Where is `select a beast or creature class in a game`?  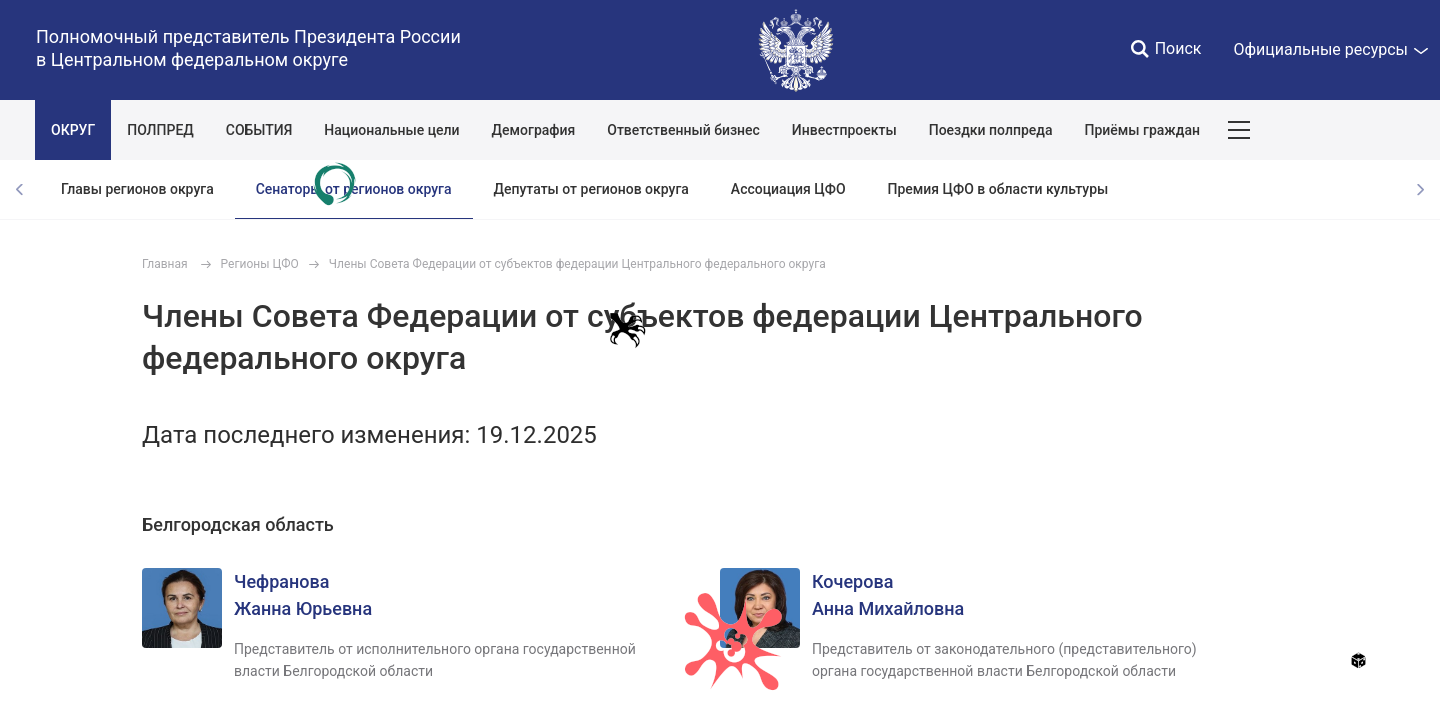 select a beast or creature class in a game is located at coordinates (628, 331).